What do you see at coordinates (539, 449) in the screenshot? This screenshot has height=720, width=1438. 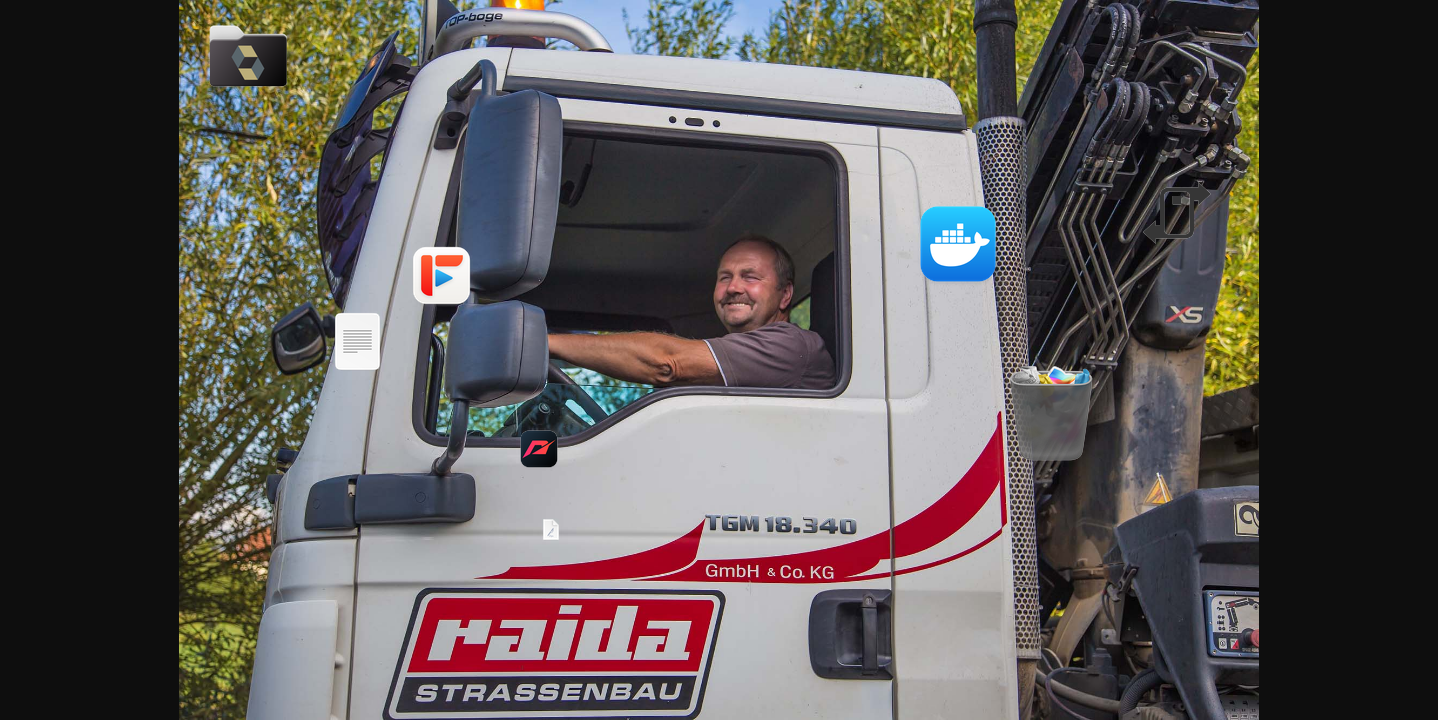 I see `launch need for speed payback` at bounding box center [539, 449].